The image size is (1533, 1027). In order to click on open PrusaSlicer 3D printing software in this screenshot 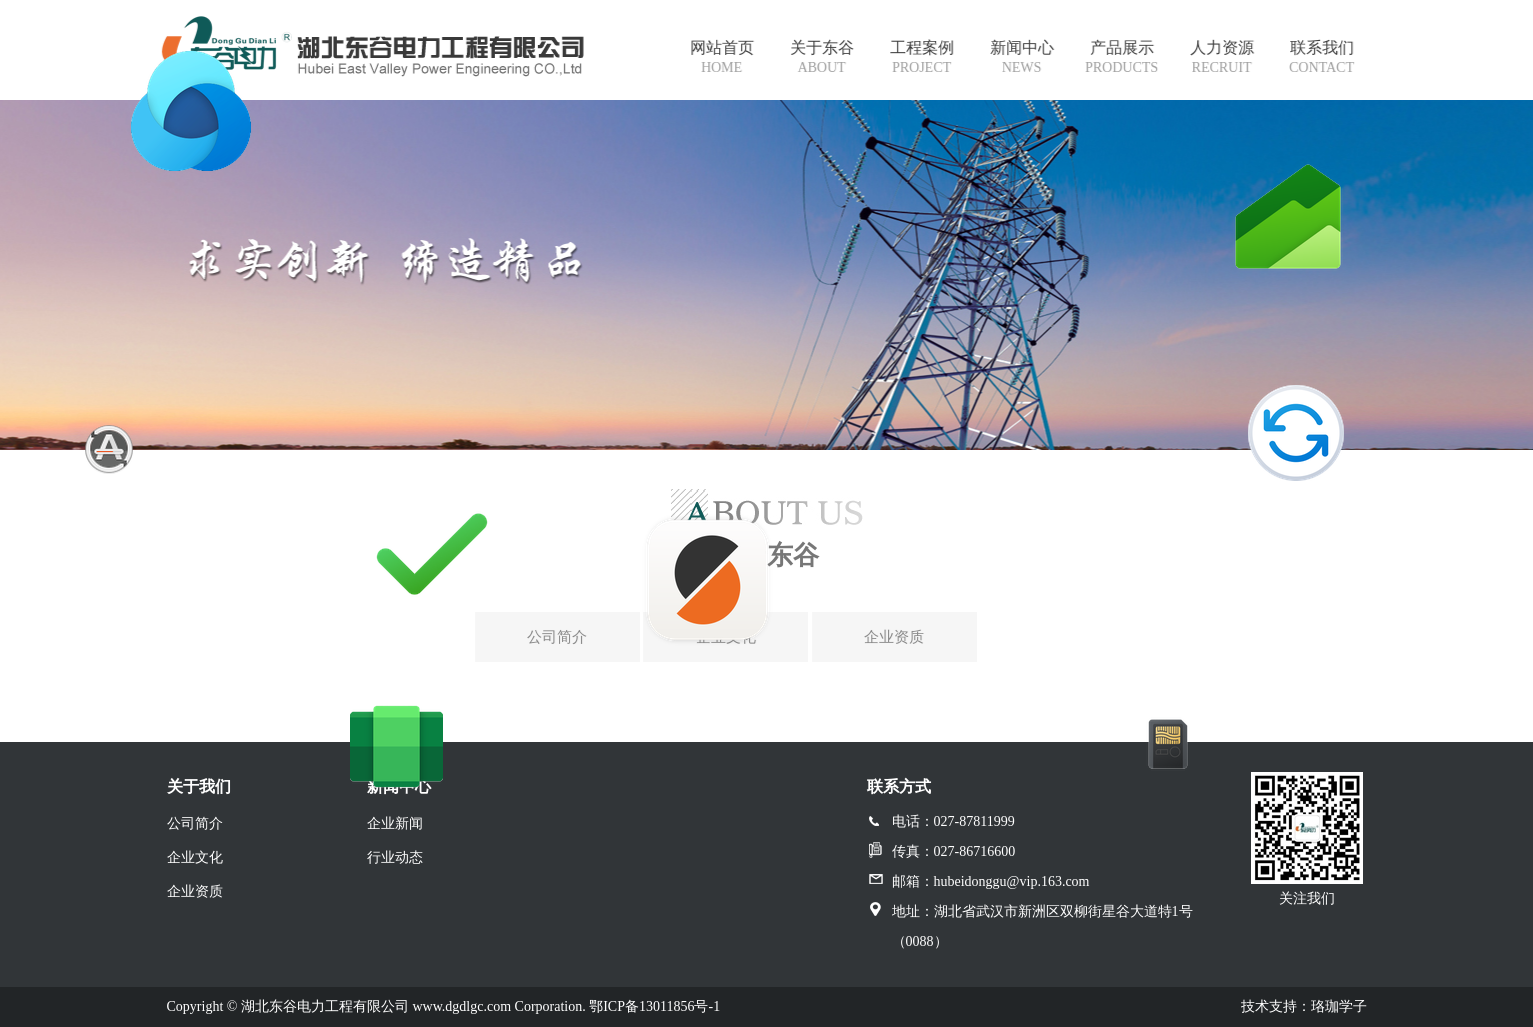, I will do `click(707, 579)`.